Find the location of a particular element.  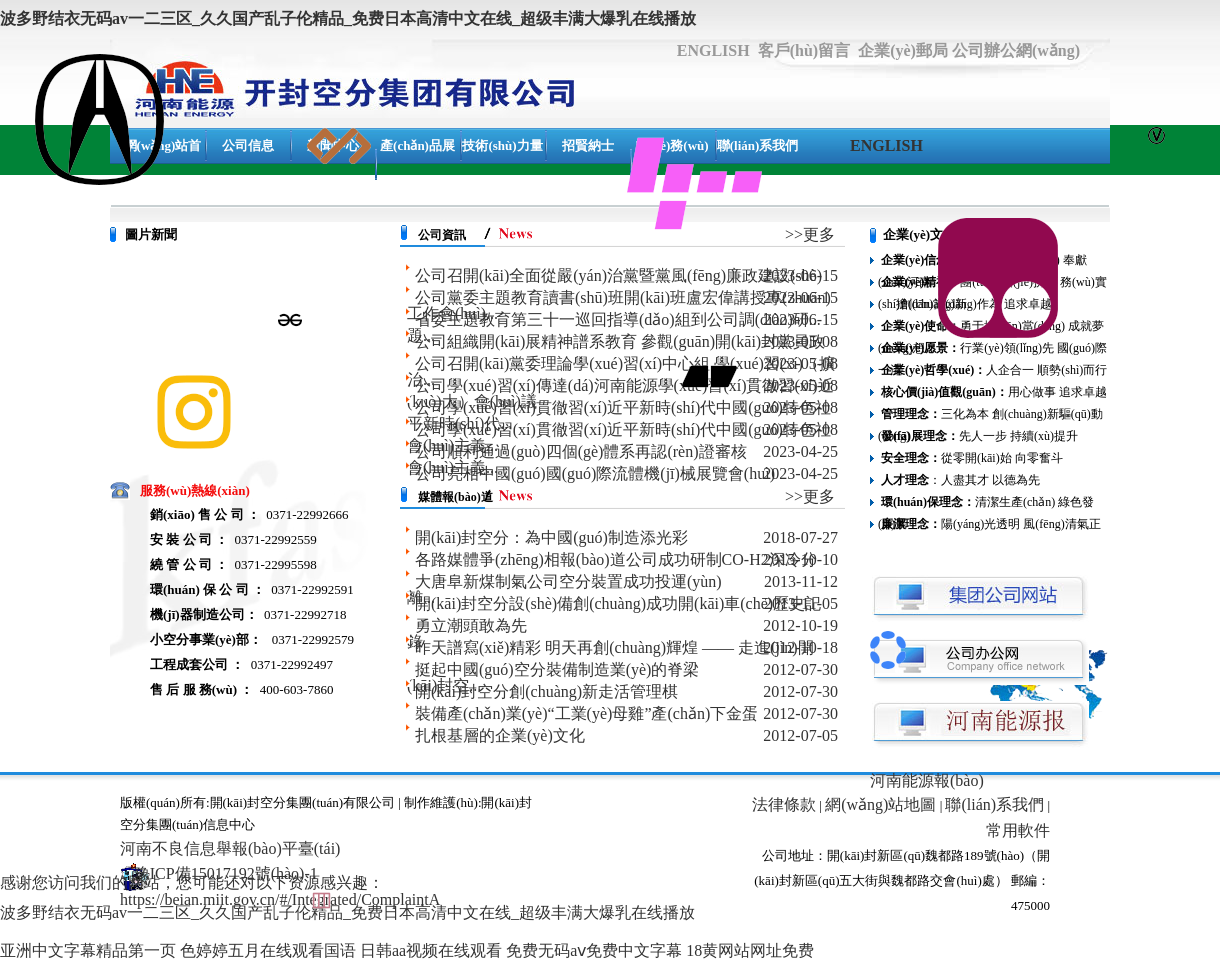

open Instagram app is located at coordinates (194, 412).